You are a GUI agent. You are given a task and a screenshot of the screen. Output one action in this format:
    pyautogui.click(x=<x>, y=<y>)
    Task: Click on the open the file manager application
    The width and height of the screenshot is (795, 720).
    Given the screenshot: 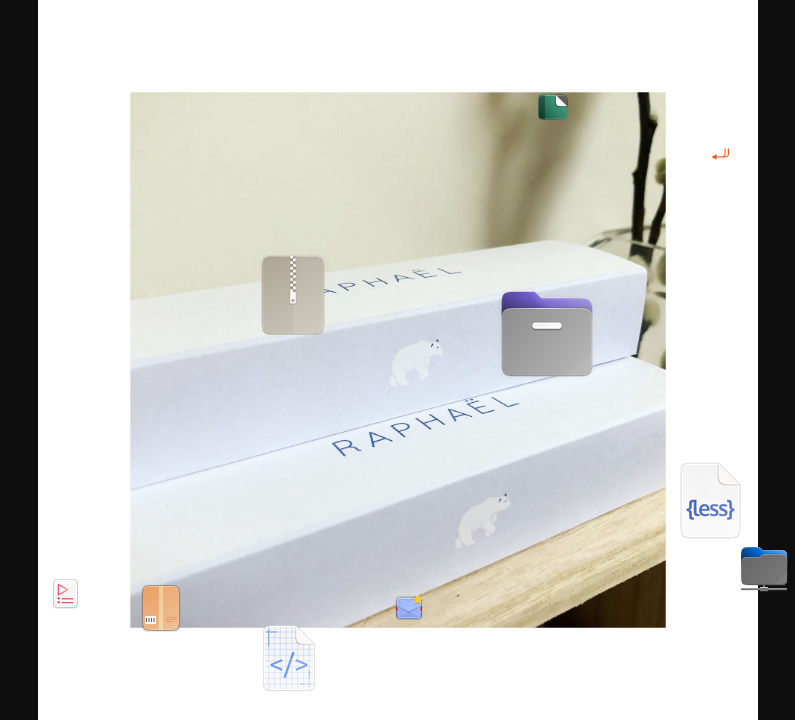 What is the action you would take?
    pyautogui.click(x=547, y=334)
    